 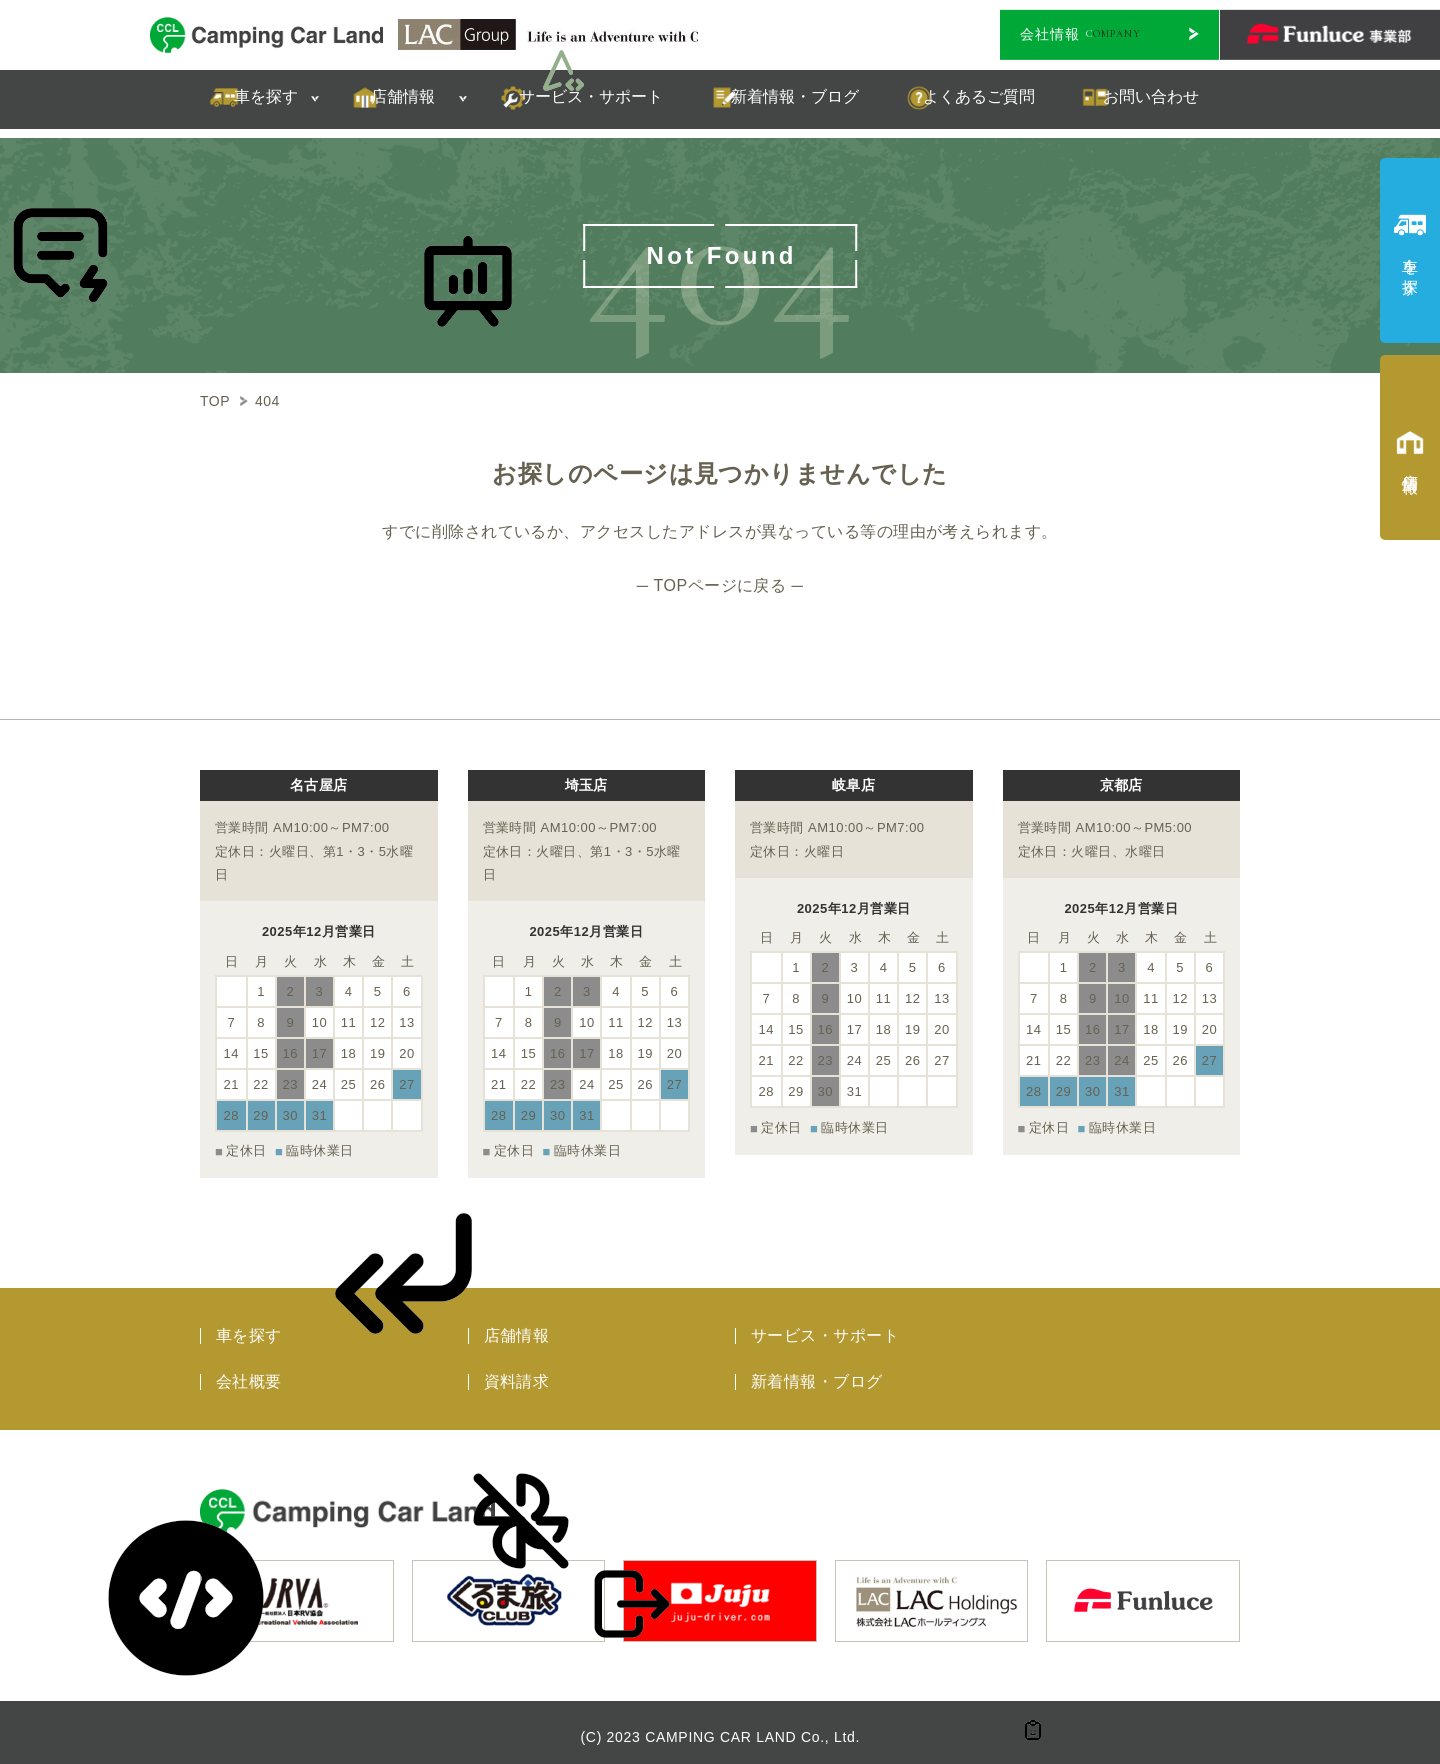 I want to click on view feedback or satisfaction survey, so click(x=1033, y=1730).